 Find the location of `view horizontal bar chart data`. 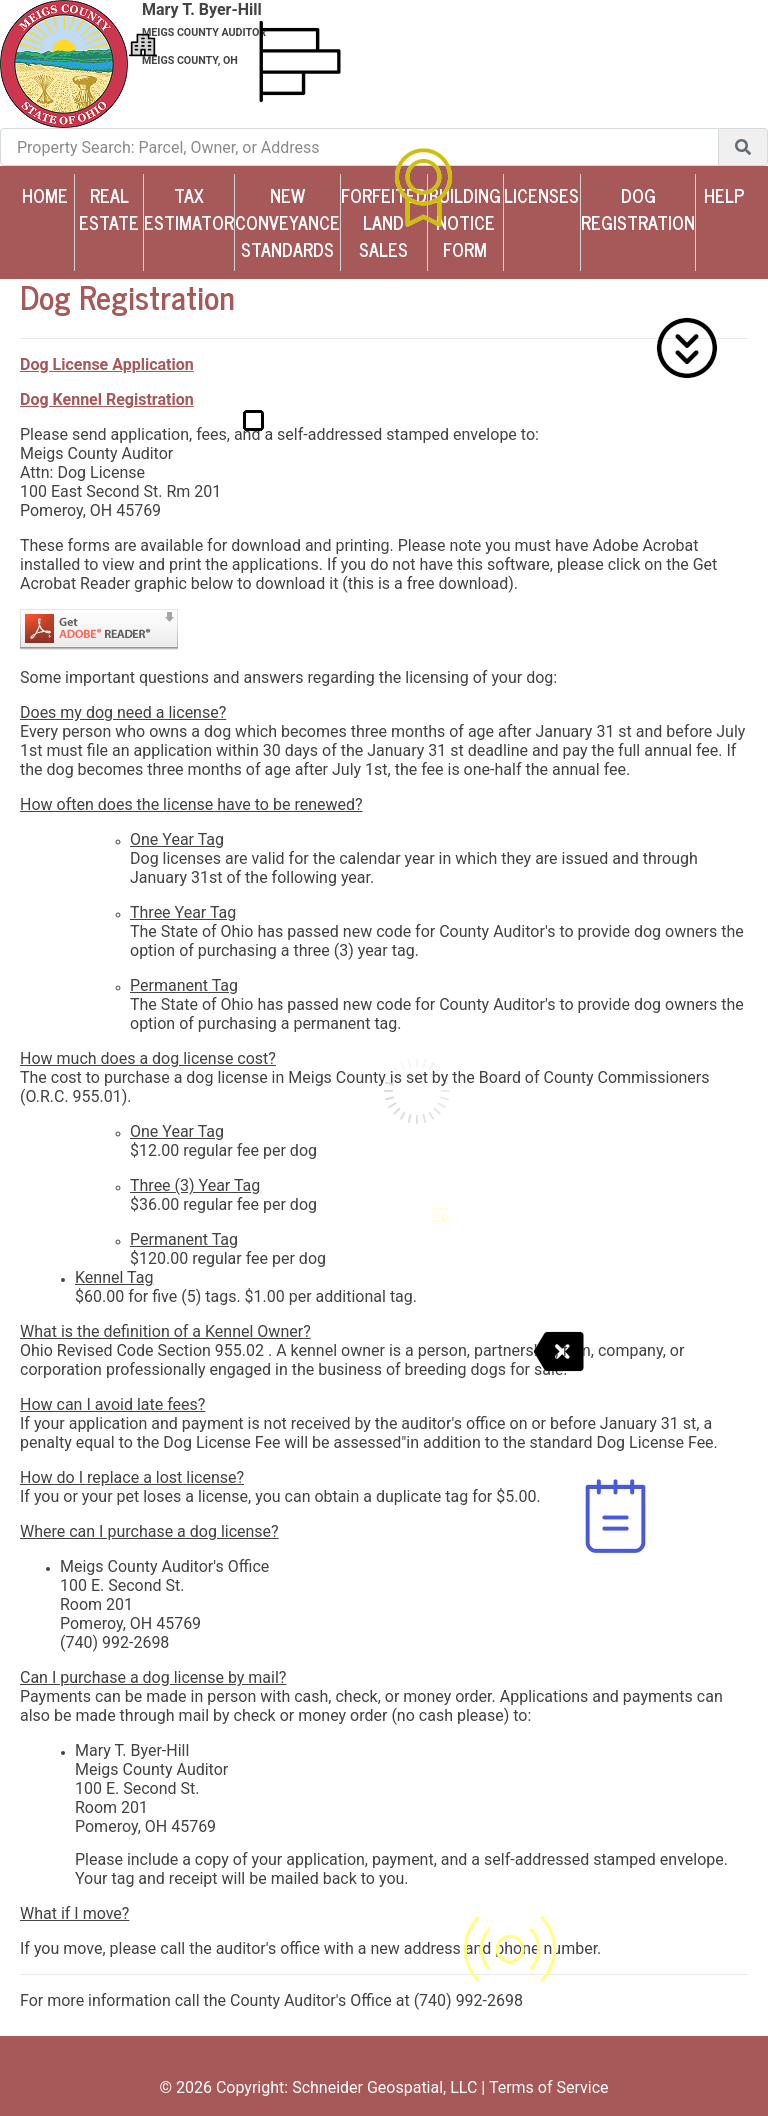

view horizontal bar chart data is located at coordinates (296, 61).